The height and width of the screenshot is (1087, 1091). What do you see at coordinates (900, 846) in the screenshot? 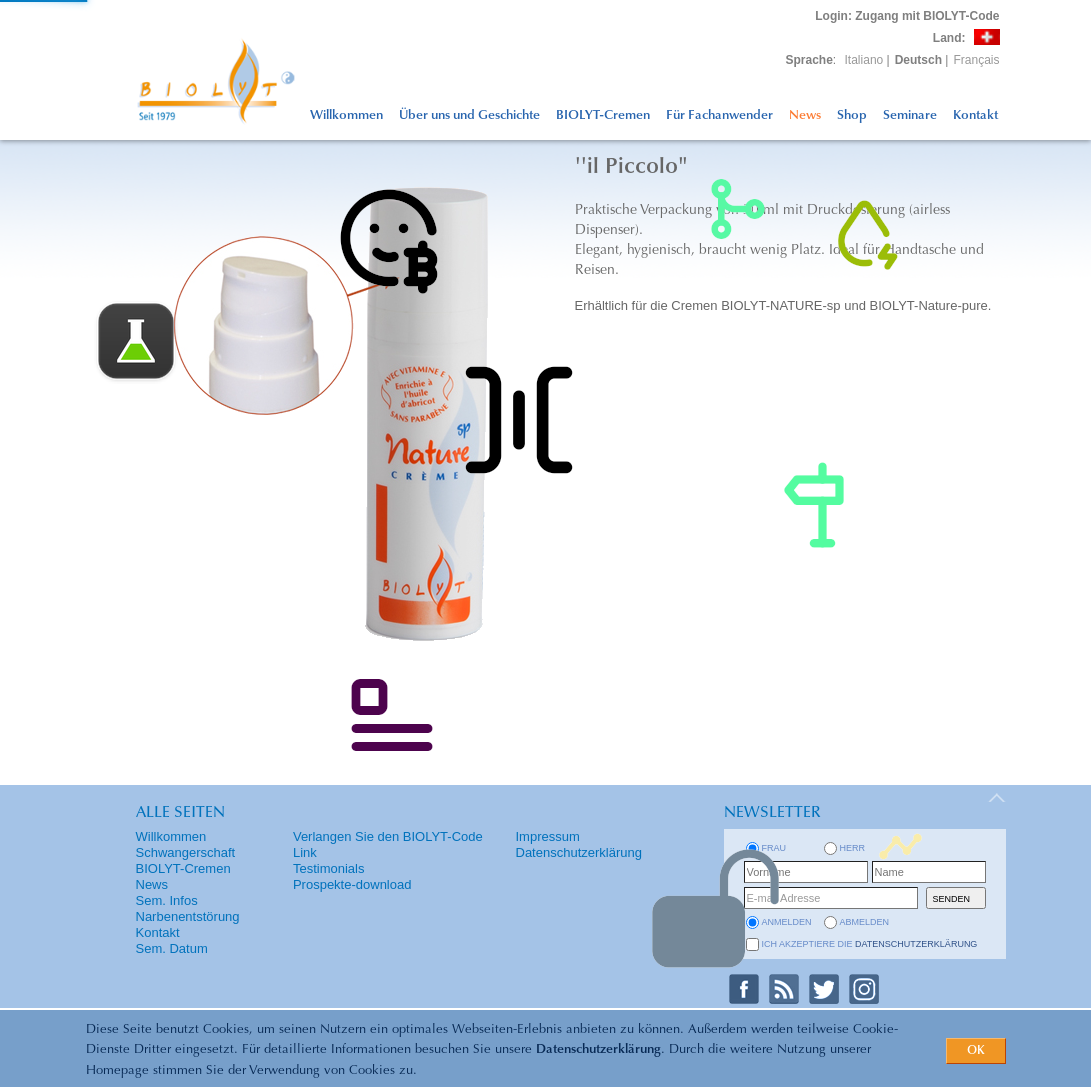
I see `view activity timeline or history` at bounding box center [900, 846].